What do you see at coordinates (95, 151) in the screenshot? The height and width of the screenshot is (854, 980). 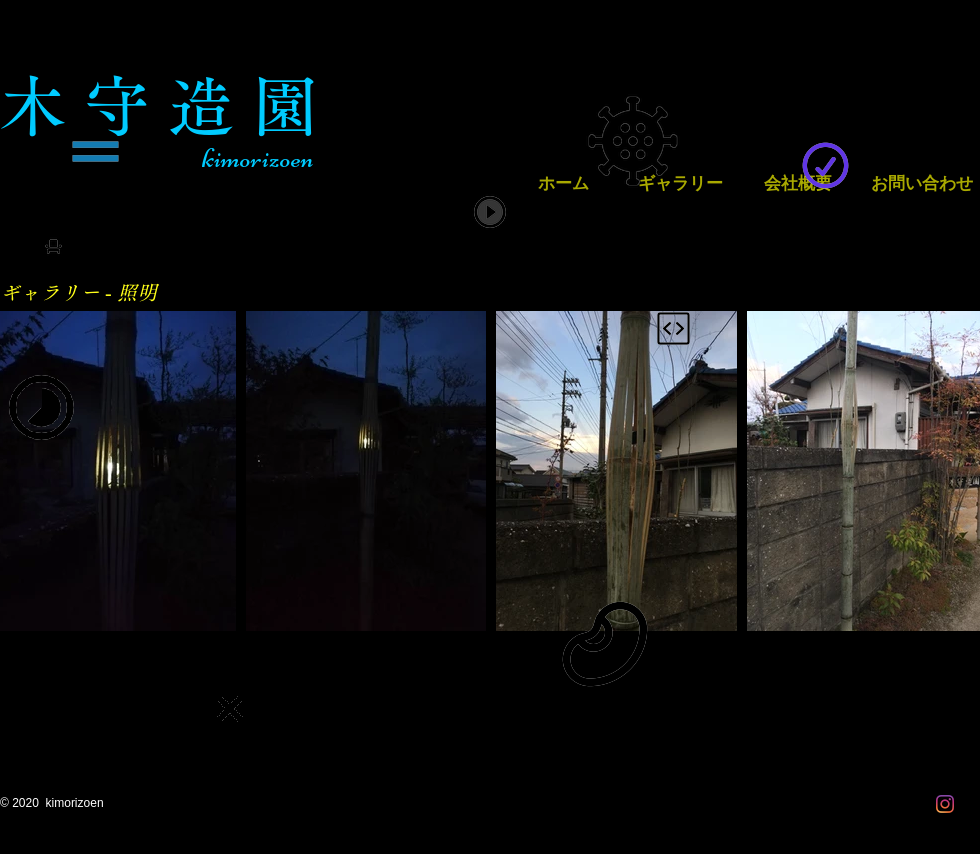 I see `reorder or rearrange list items` at bounding box center [95, 151].